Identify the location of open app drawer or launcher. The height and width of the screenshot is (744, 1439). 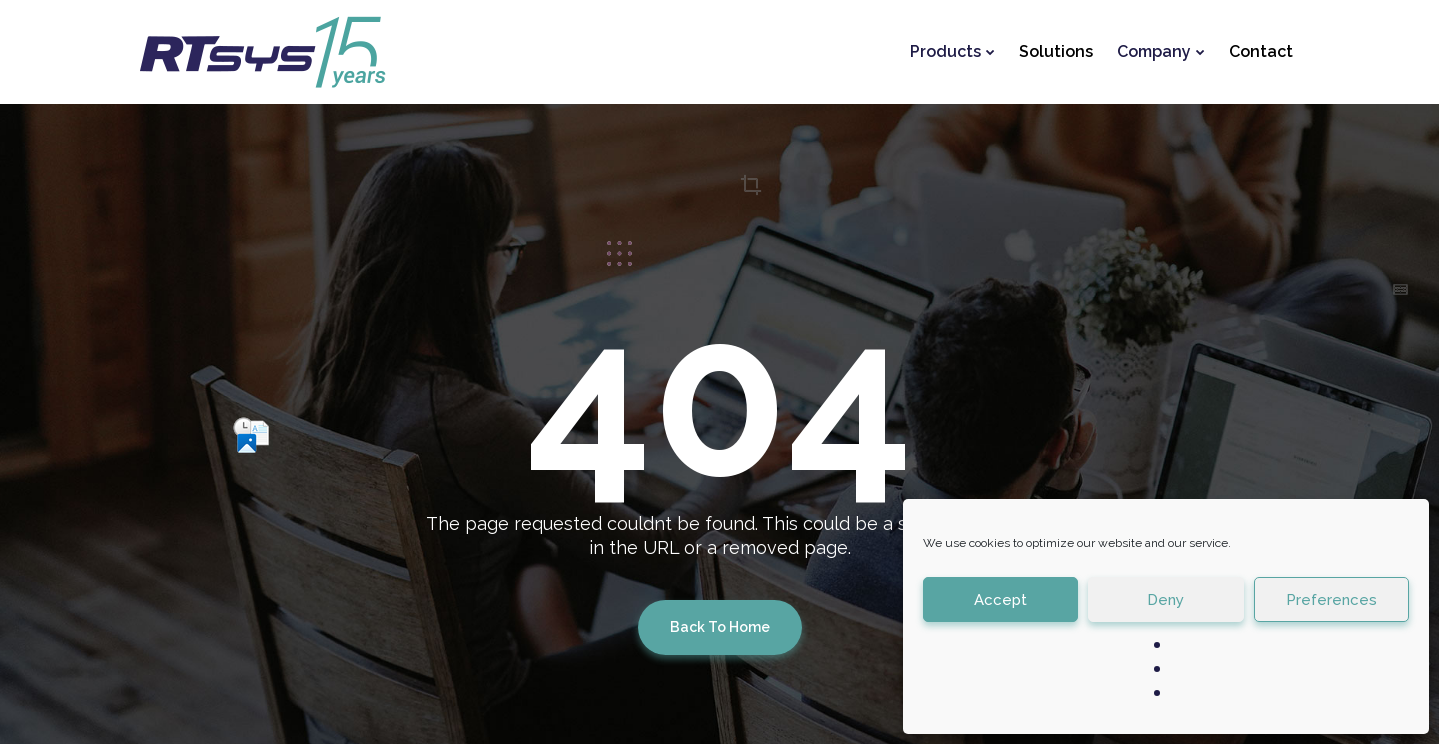
(619, 253).